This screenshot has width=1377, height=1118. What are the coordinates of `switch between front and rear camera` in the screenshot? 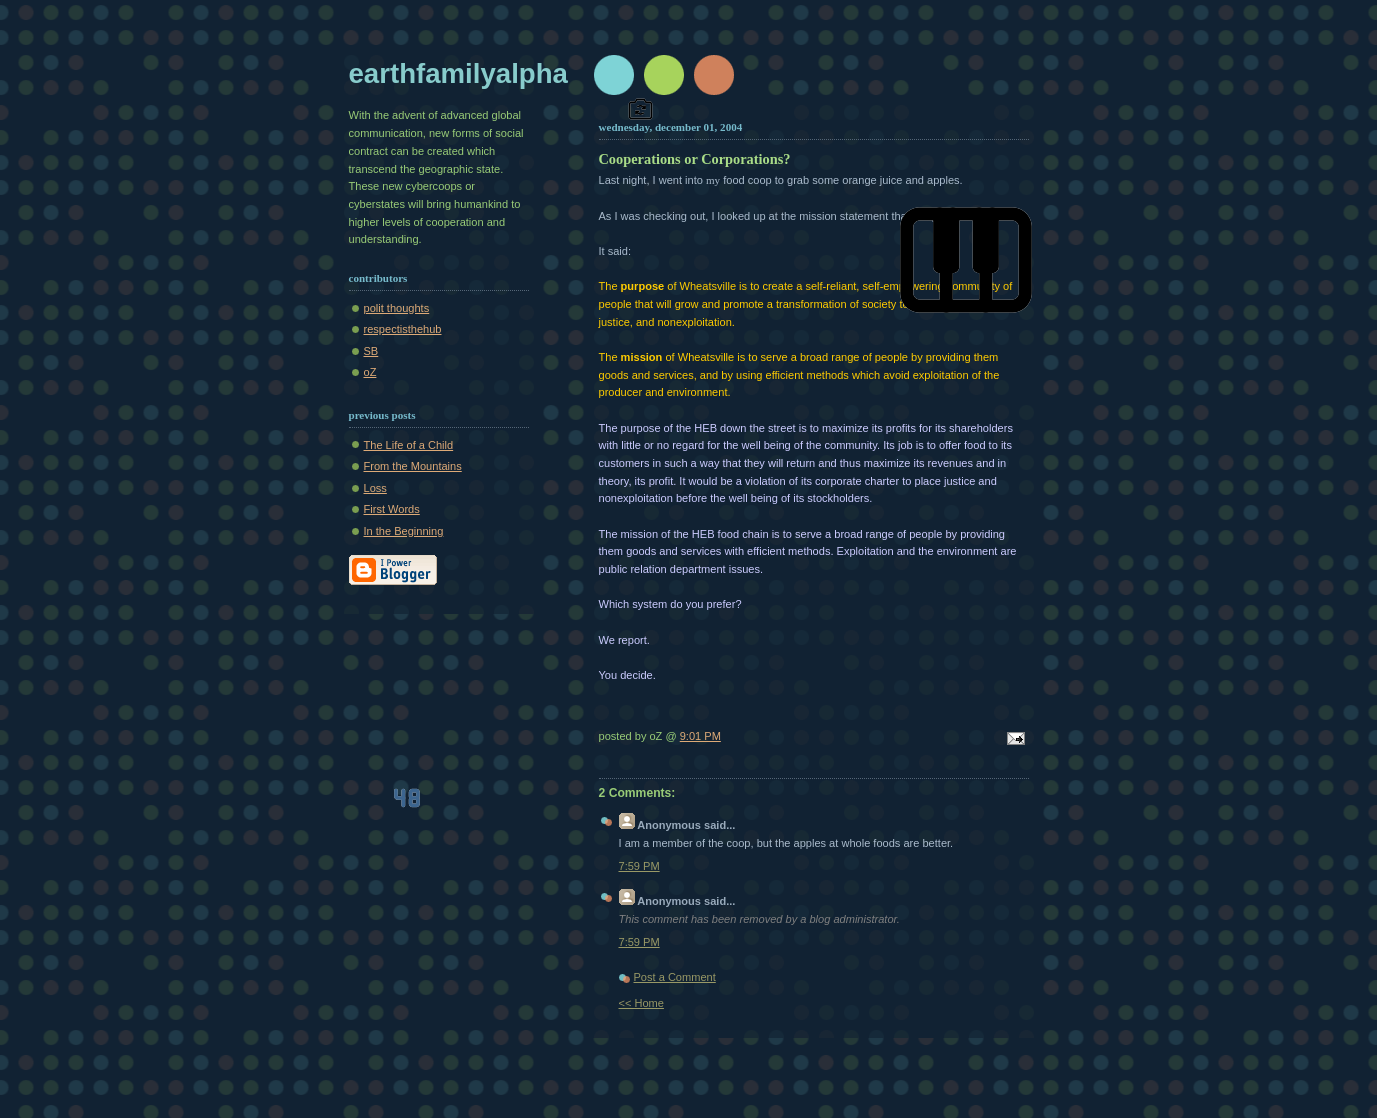 It's located at (640, 109).